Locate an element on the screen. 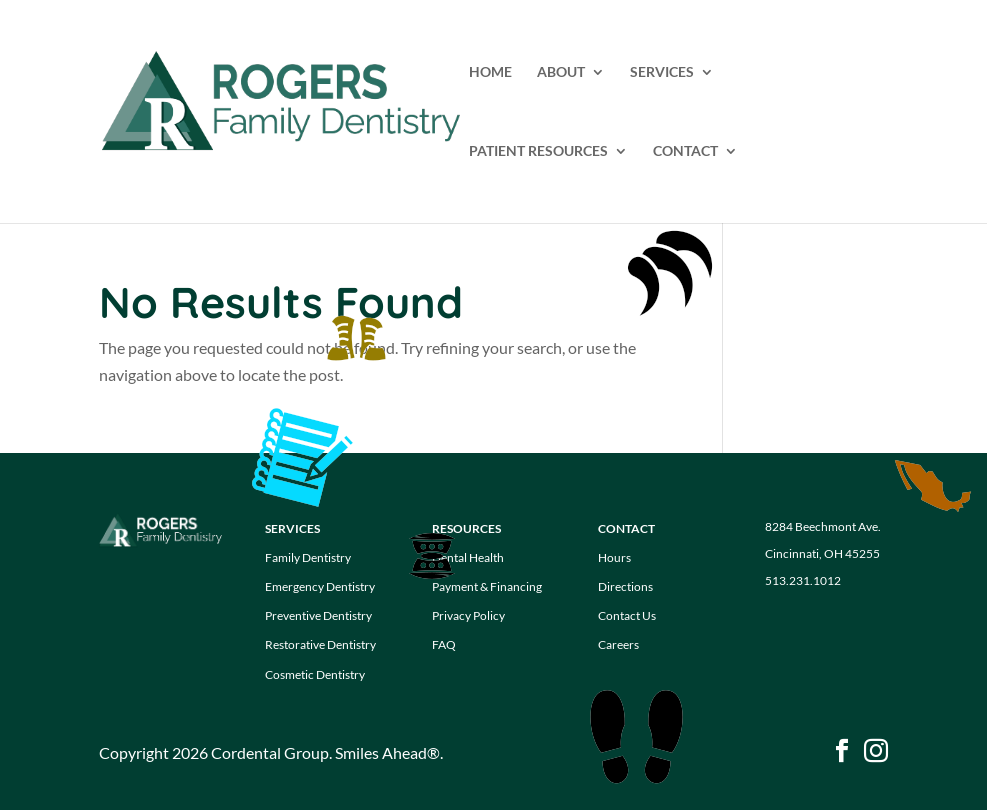 The height and width of the screenshot is (810, 987). select Mexico as your country or region is located at coordinates (933, 486).